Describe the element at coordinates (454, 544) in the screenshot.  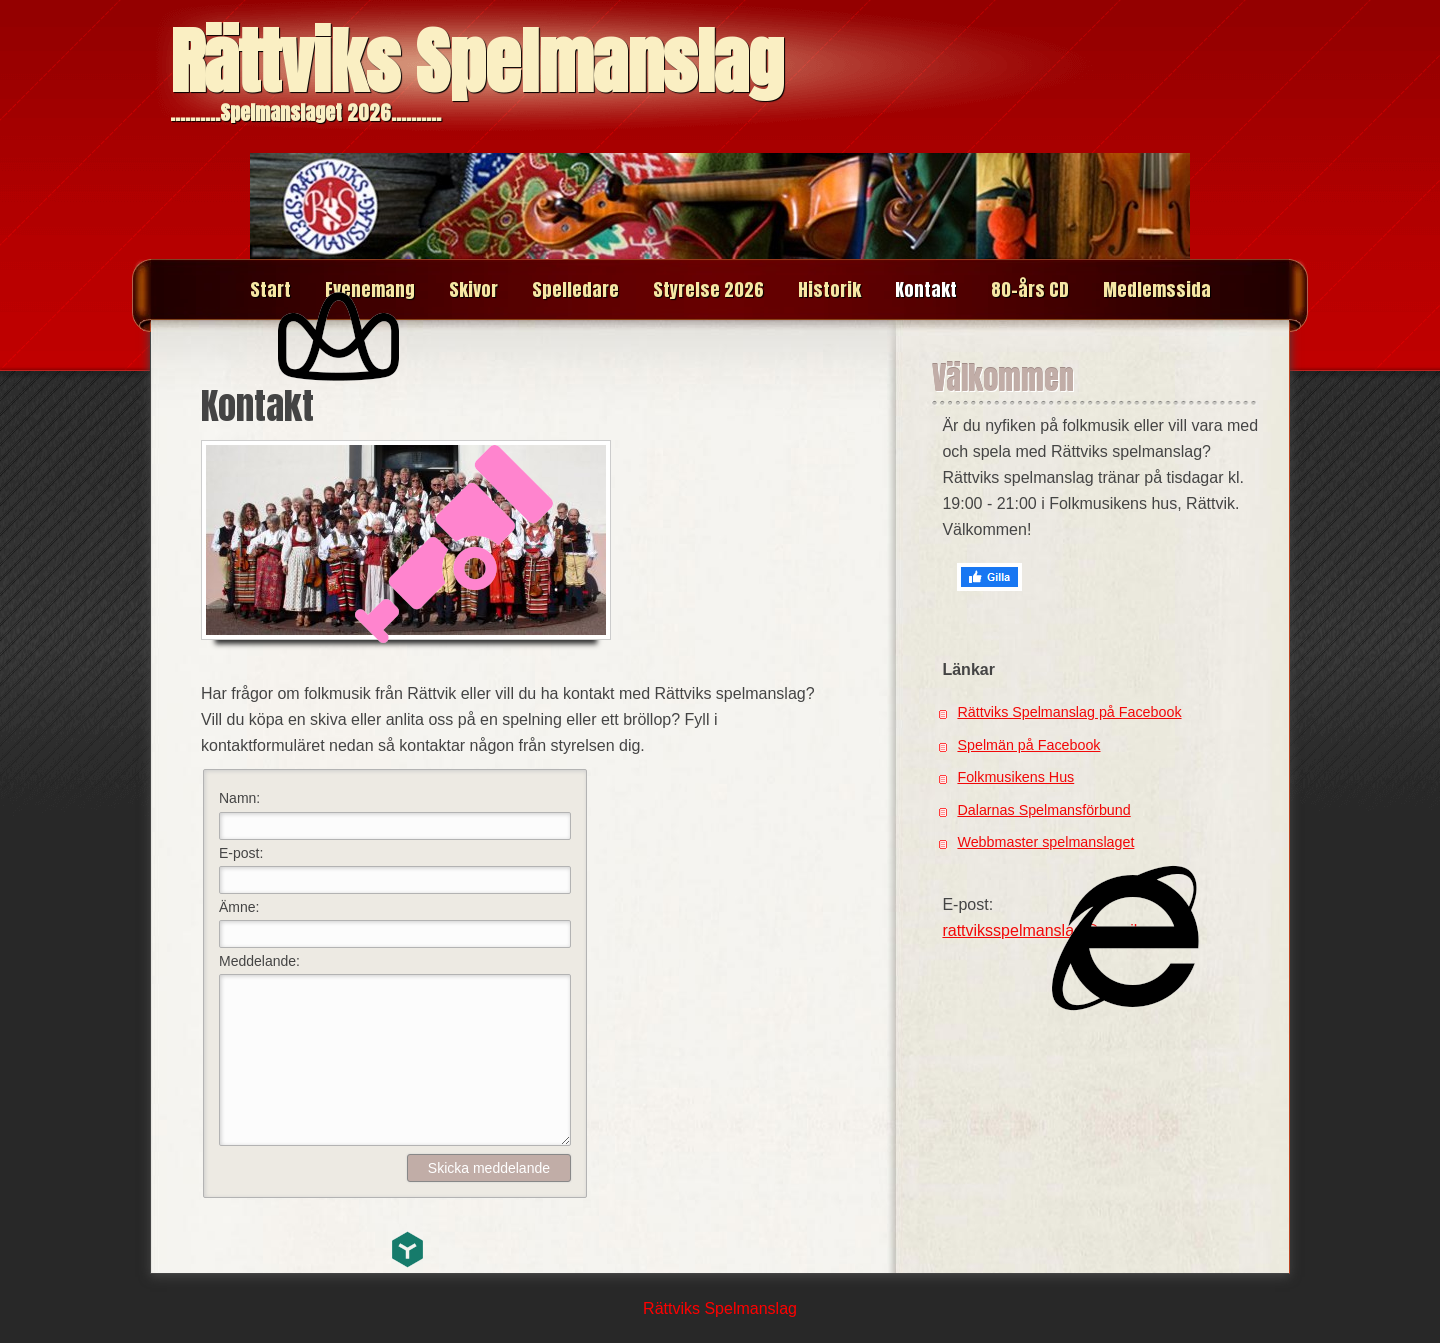
I see `opentelemetry logo` at that location.